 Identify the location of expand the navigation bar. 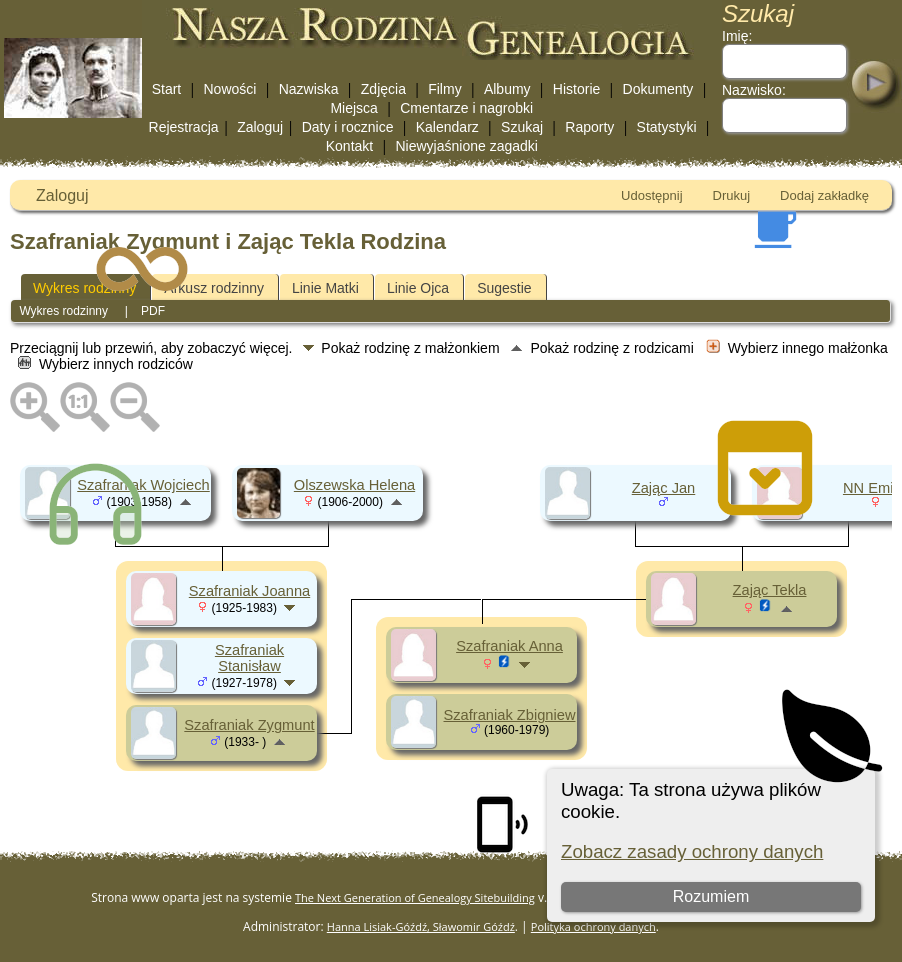
(765, 468).